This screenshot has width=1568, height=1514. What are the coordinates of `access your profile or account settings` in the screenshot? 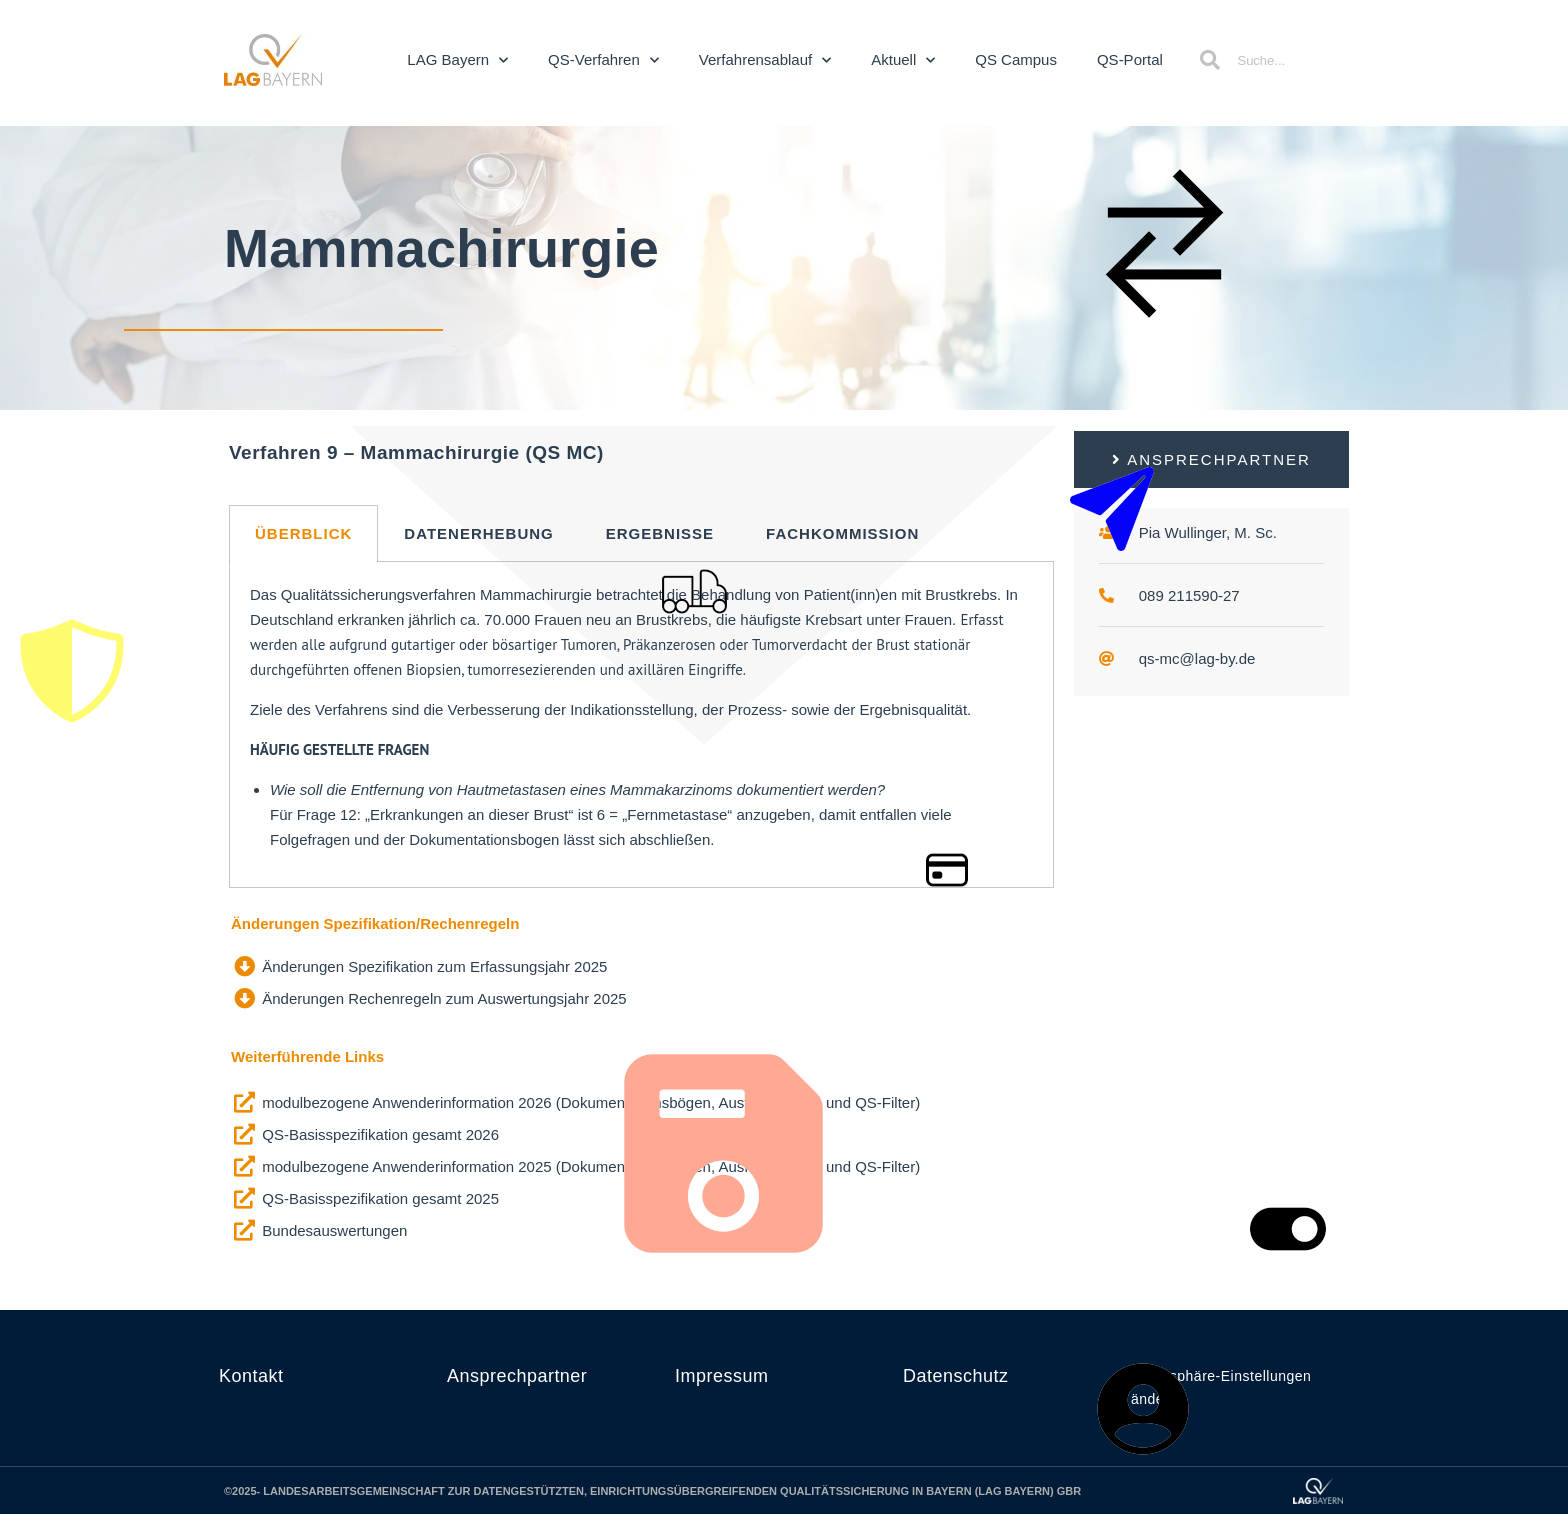 It's located at (1143, 1409).